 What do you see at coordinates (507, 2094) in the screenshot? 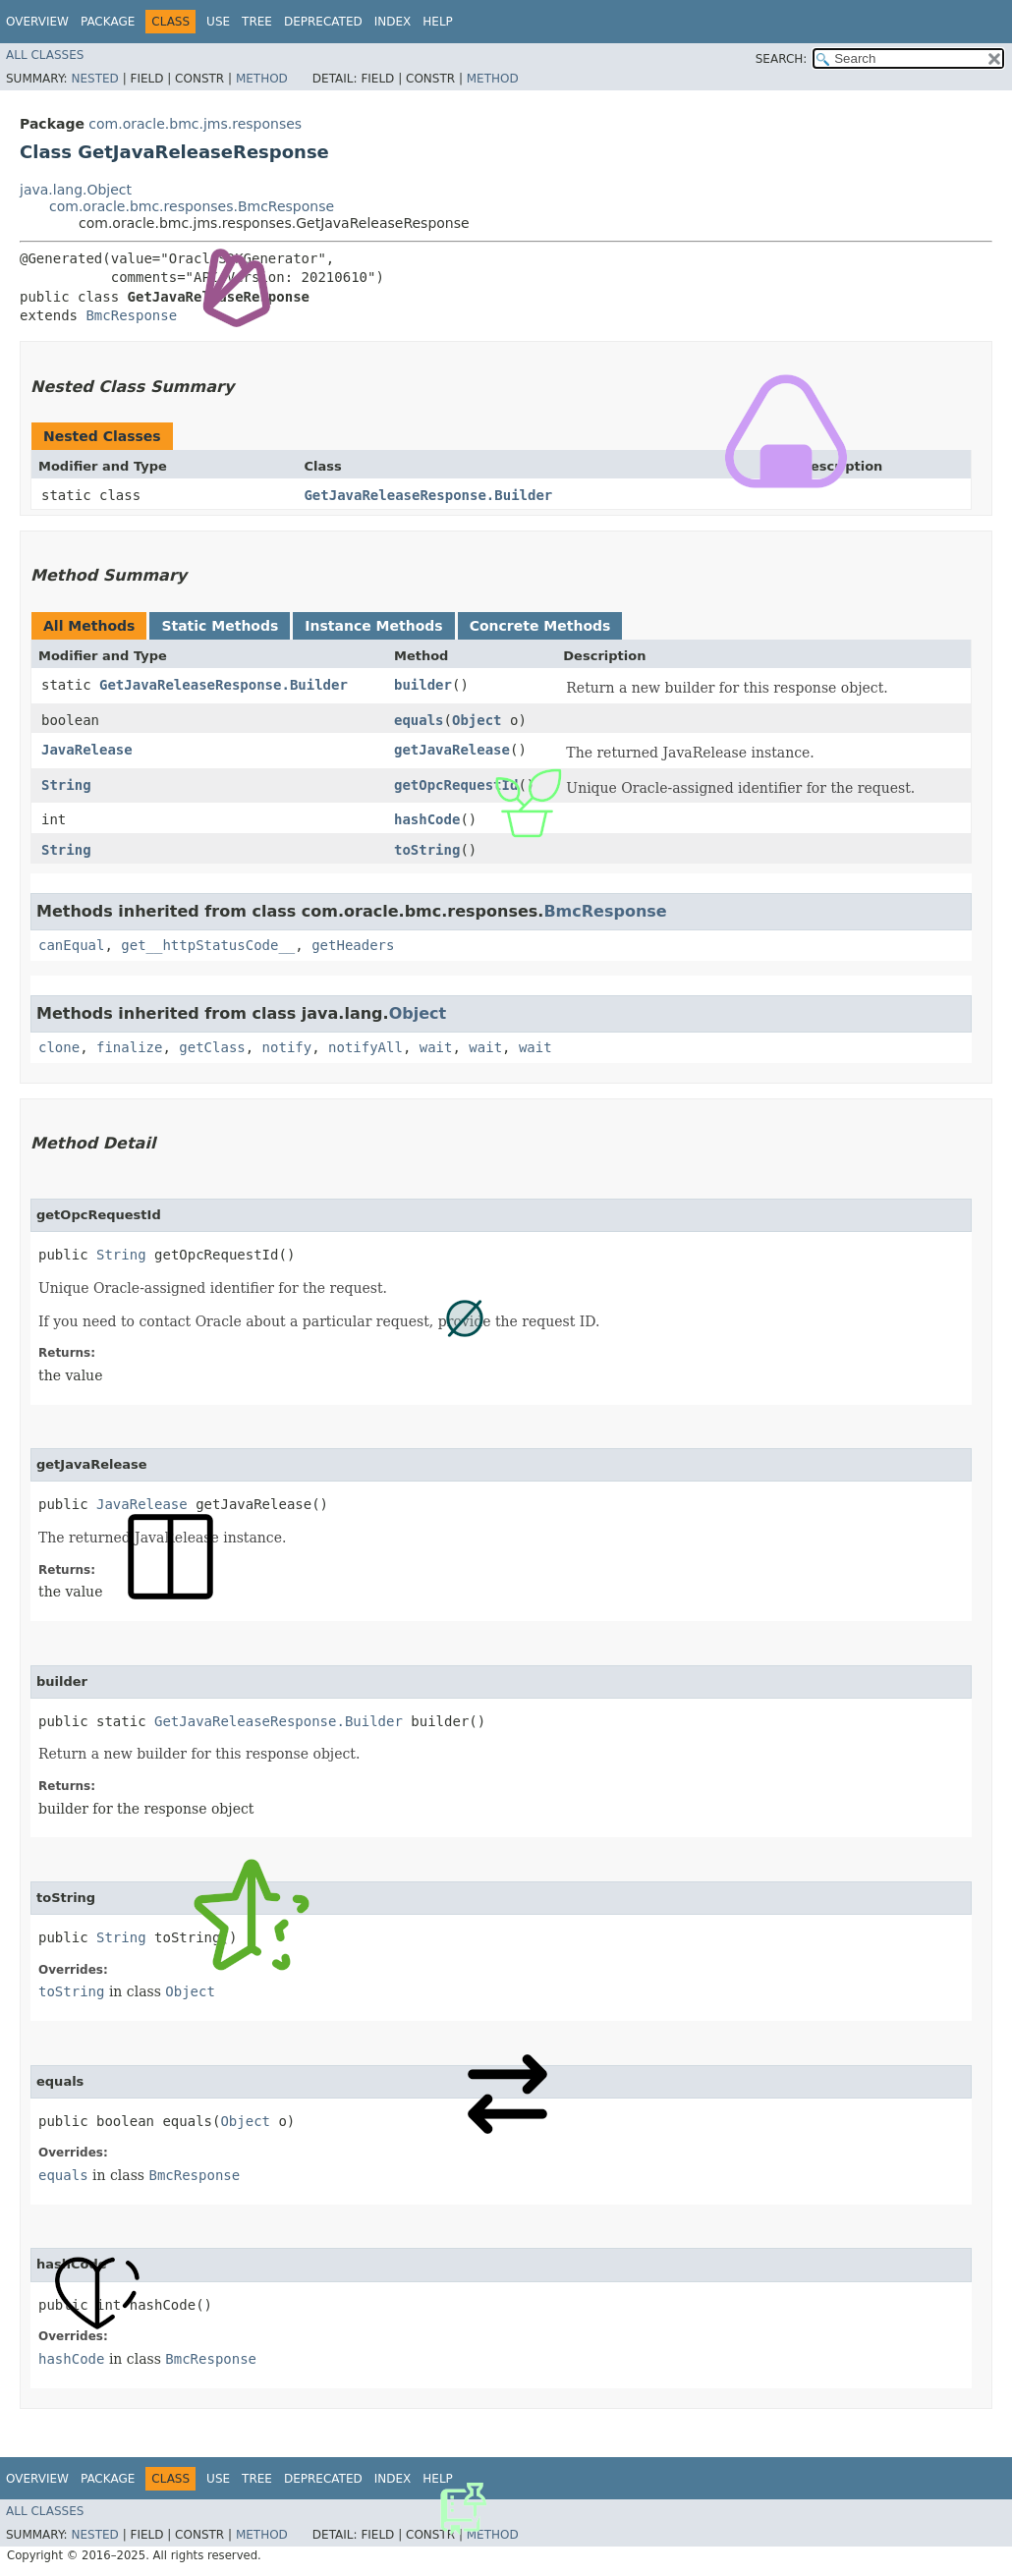
I see `swap or exchange items` at bounding box center [507, 2094].